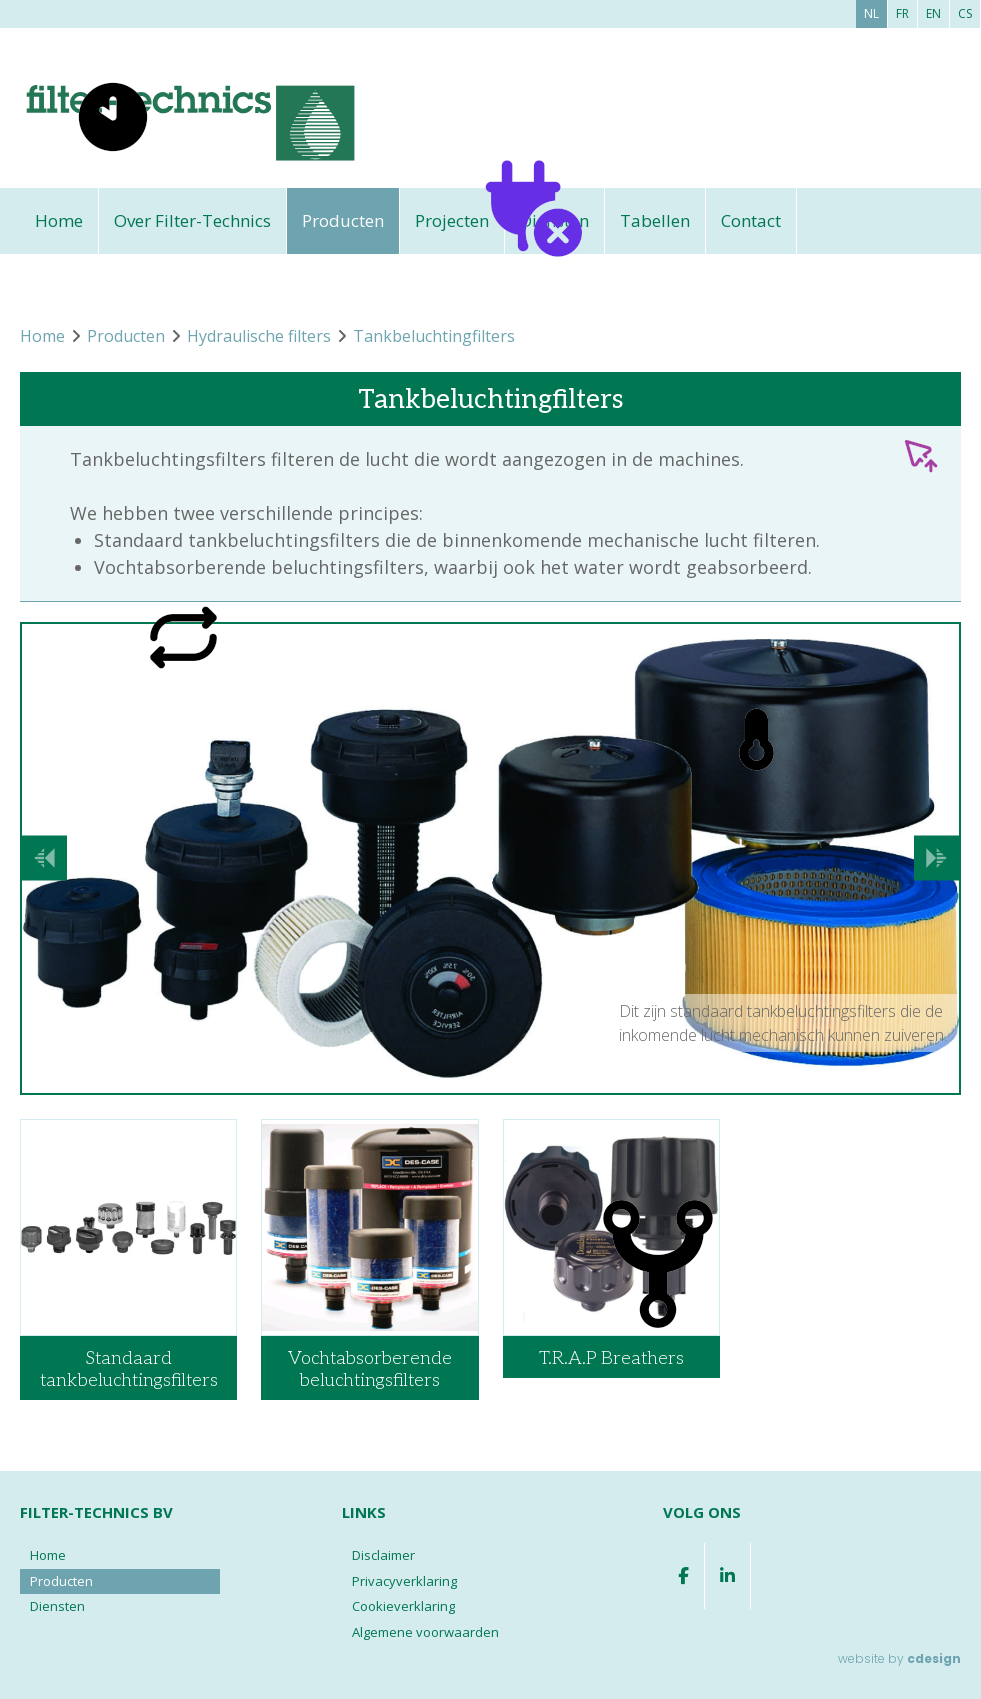 Image resolution: width=981 pixels, height=1699 pixels. I want to click on indicates the current time is 10 o'clock, so click(113, 117).